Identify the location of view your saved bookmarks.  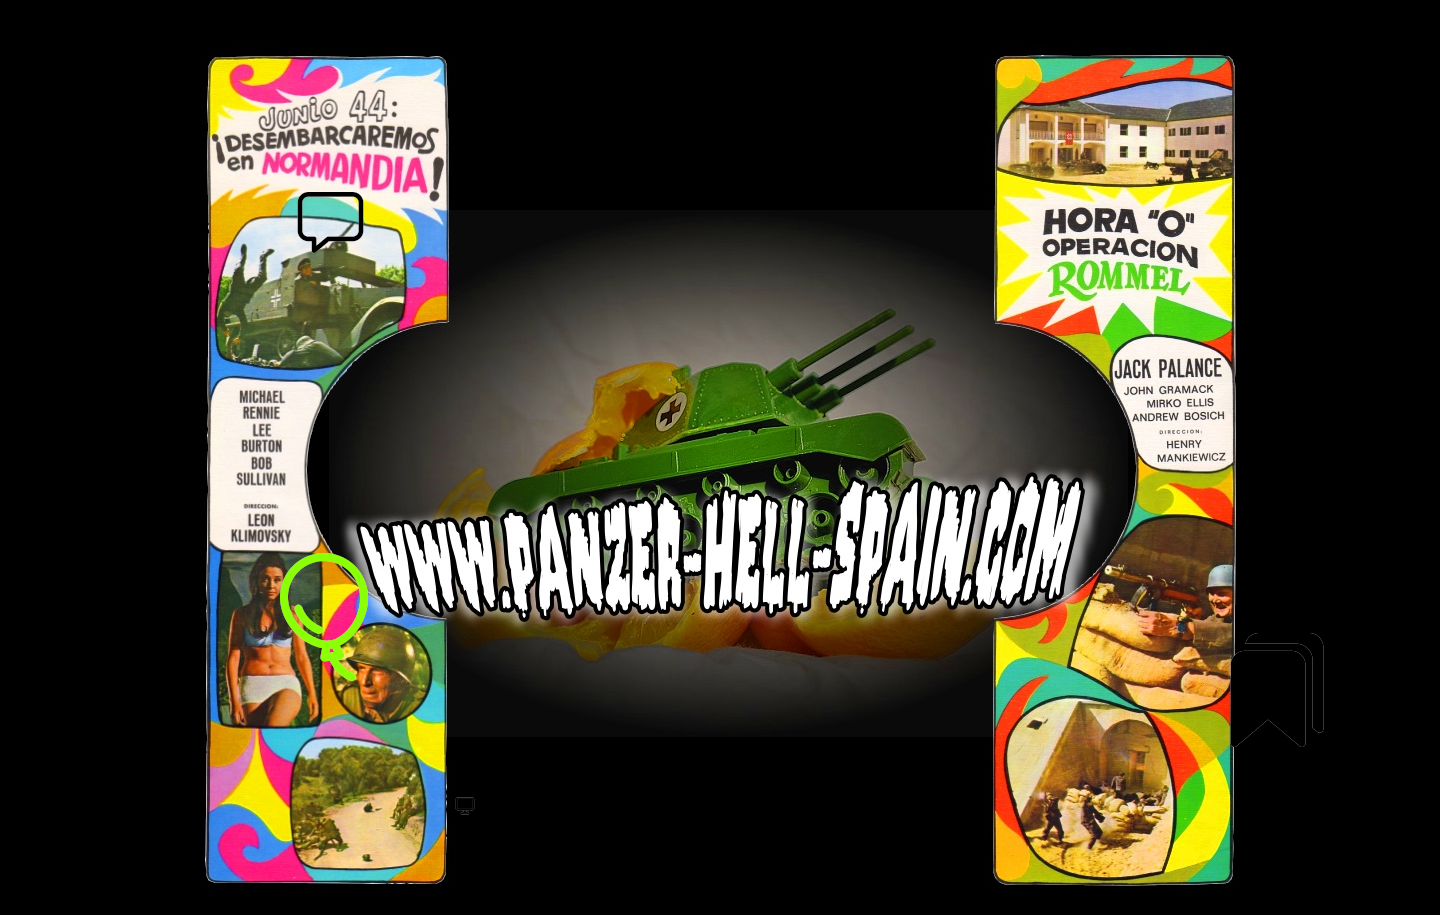
(1277, 690).